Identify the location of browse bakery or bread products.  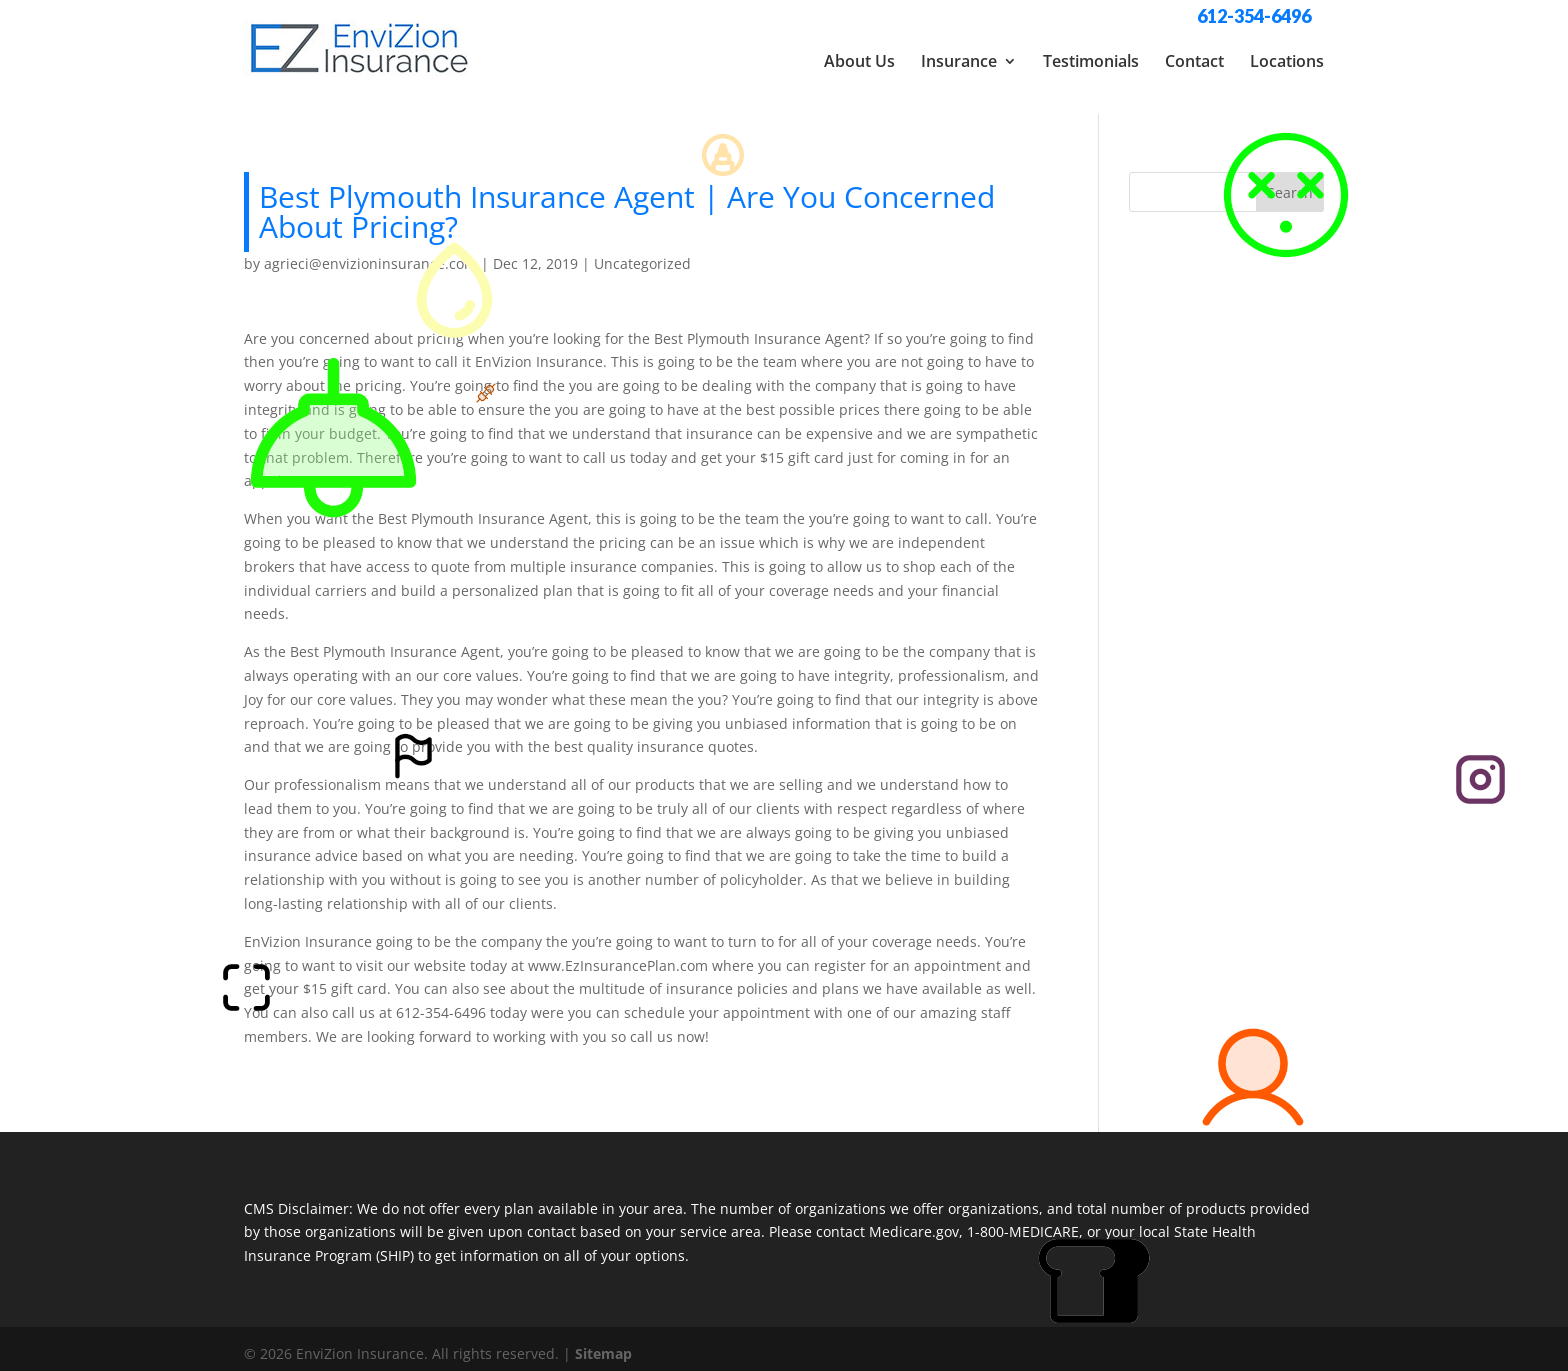
(1096, 1281).